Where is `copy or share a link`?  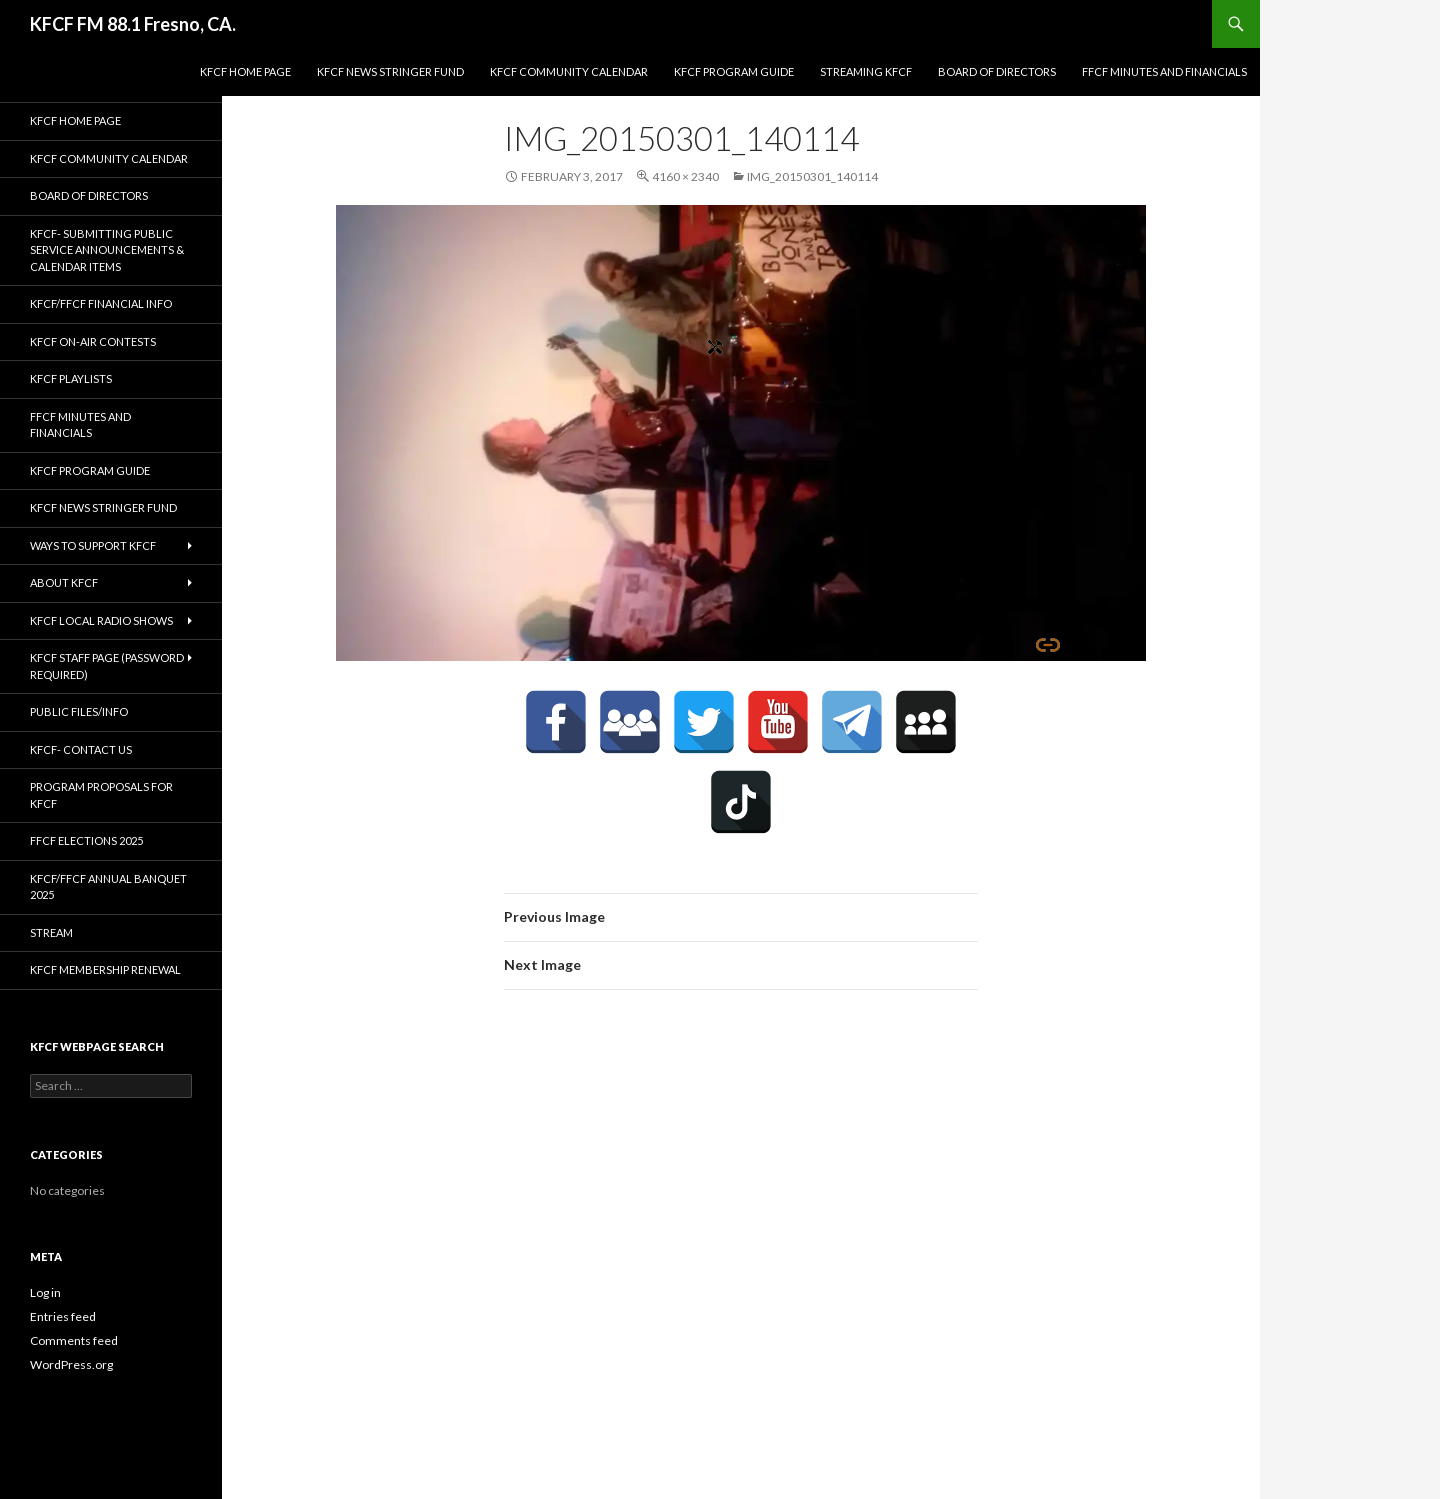
copy or share a link is located at coordinates (1048, 645).